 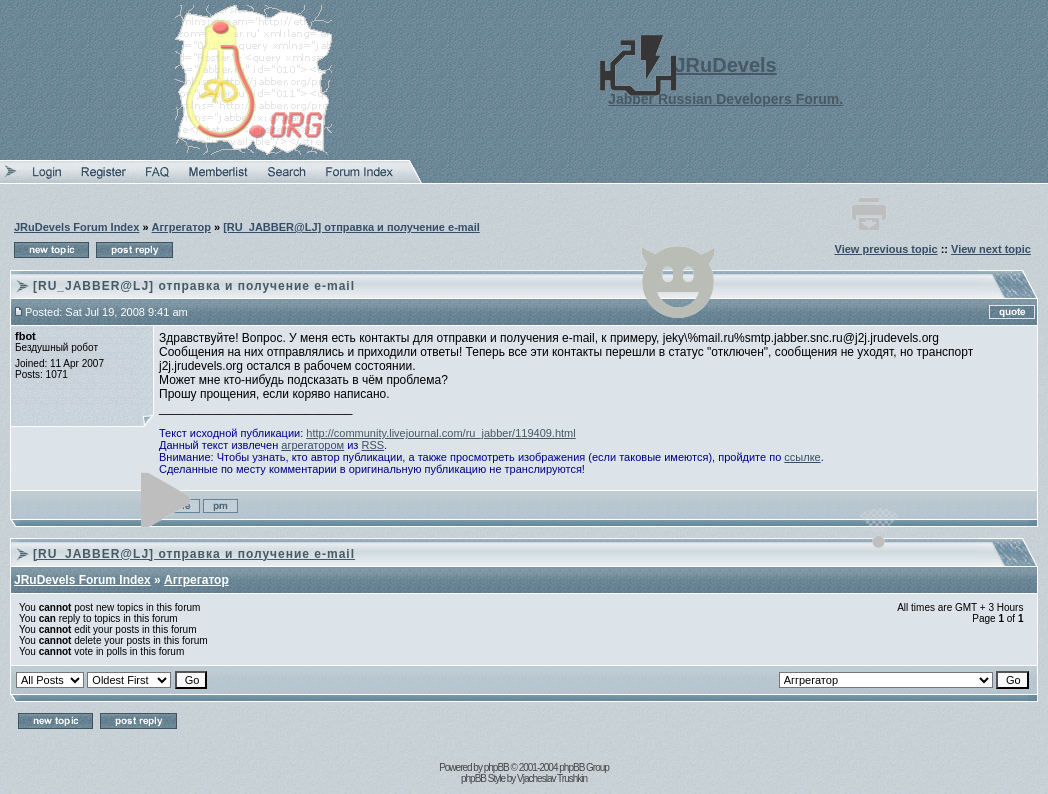 What do you see at coordinates (163, 500) in the screenshot?
I see `start media playback` at bounding box center [163, 500].